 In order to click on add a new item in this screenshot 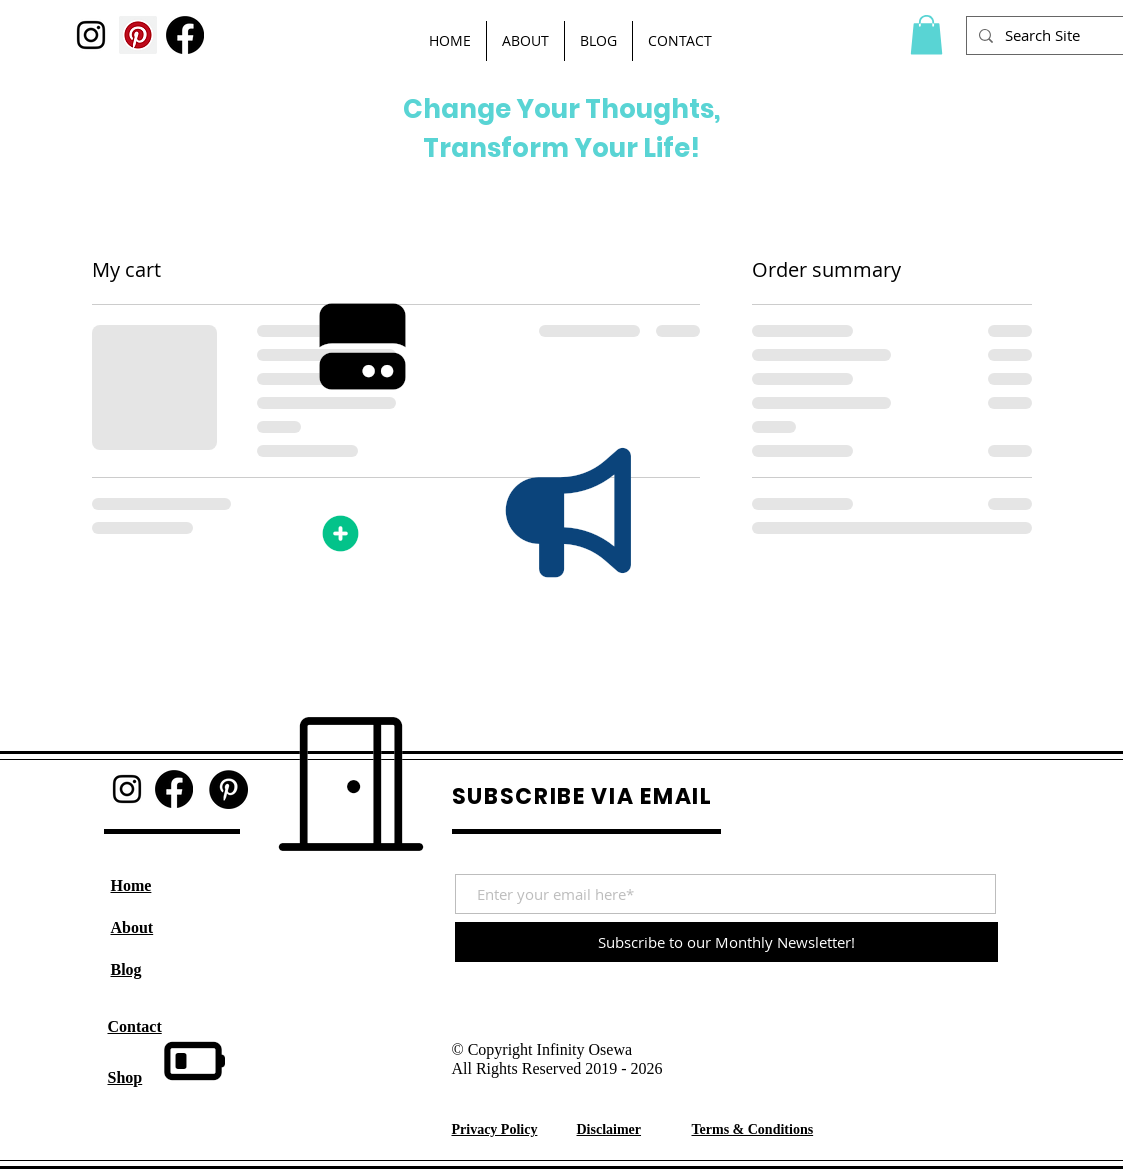, I will do `click(340, 533)`.